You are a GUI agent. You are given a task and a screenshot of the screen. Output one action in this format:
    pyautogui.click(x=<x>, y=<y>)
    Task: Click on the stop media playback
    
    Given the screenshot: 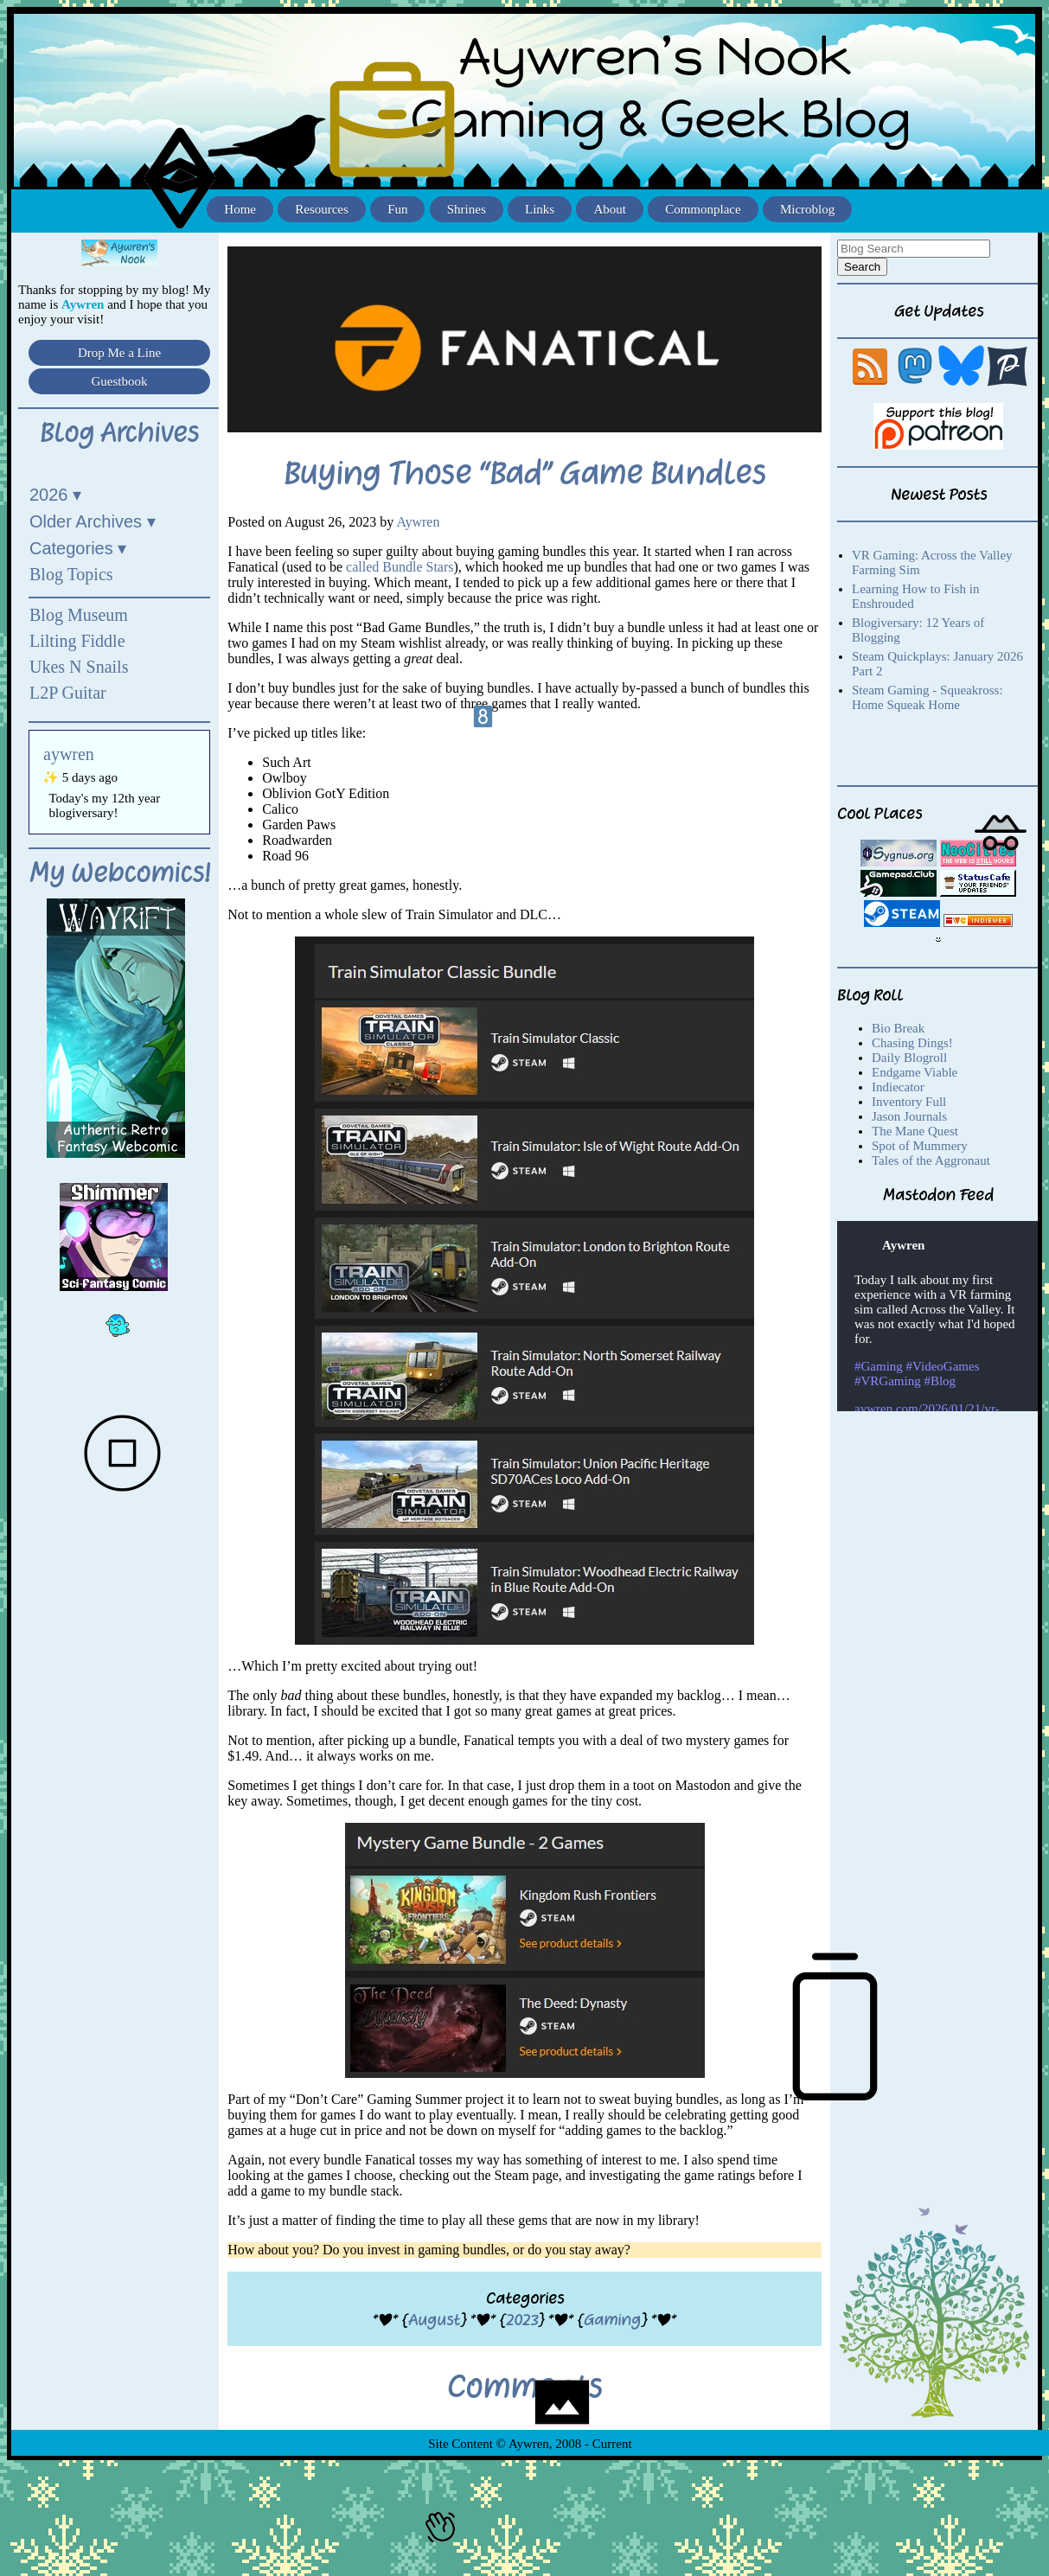 What is the action you would take?
    pyautogui.click(x=122, y=1453)
    